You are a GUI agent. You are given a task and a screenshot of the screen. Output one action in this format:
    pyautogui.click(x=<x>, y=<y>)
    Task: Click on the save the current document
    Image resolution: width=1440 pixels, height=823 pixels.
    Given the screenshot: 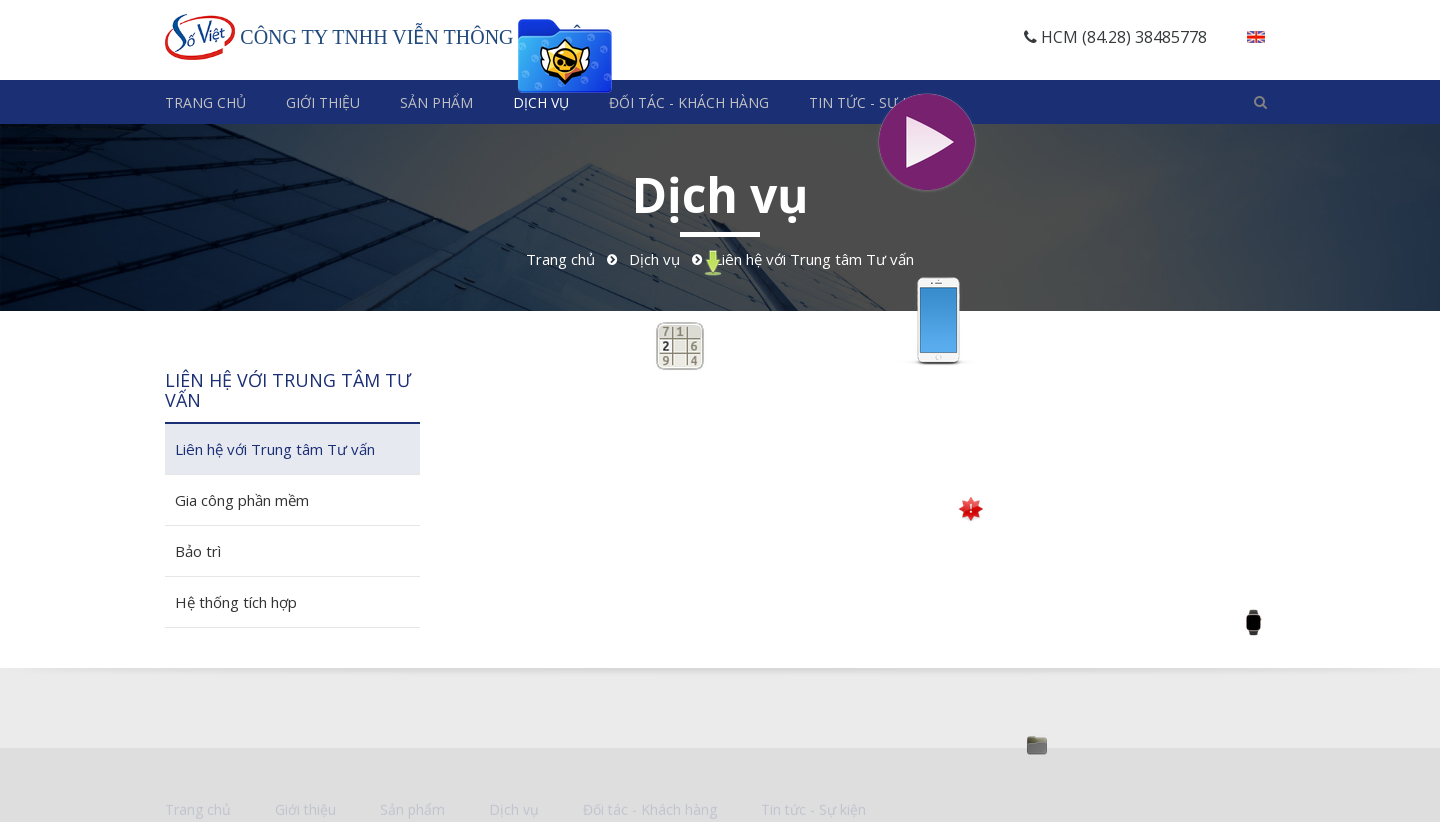 What is the action you would take?
    pyautogui.click(x=713, y=263)
    